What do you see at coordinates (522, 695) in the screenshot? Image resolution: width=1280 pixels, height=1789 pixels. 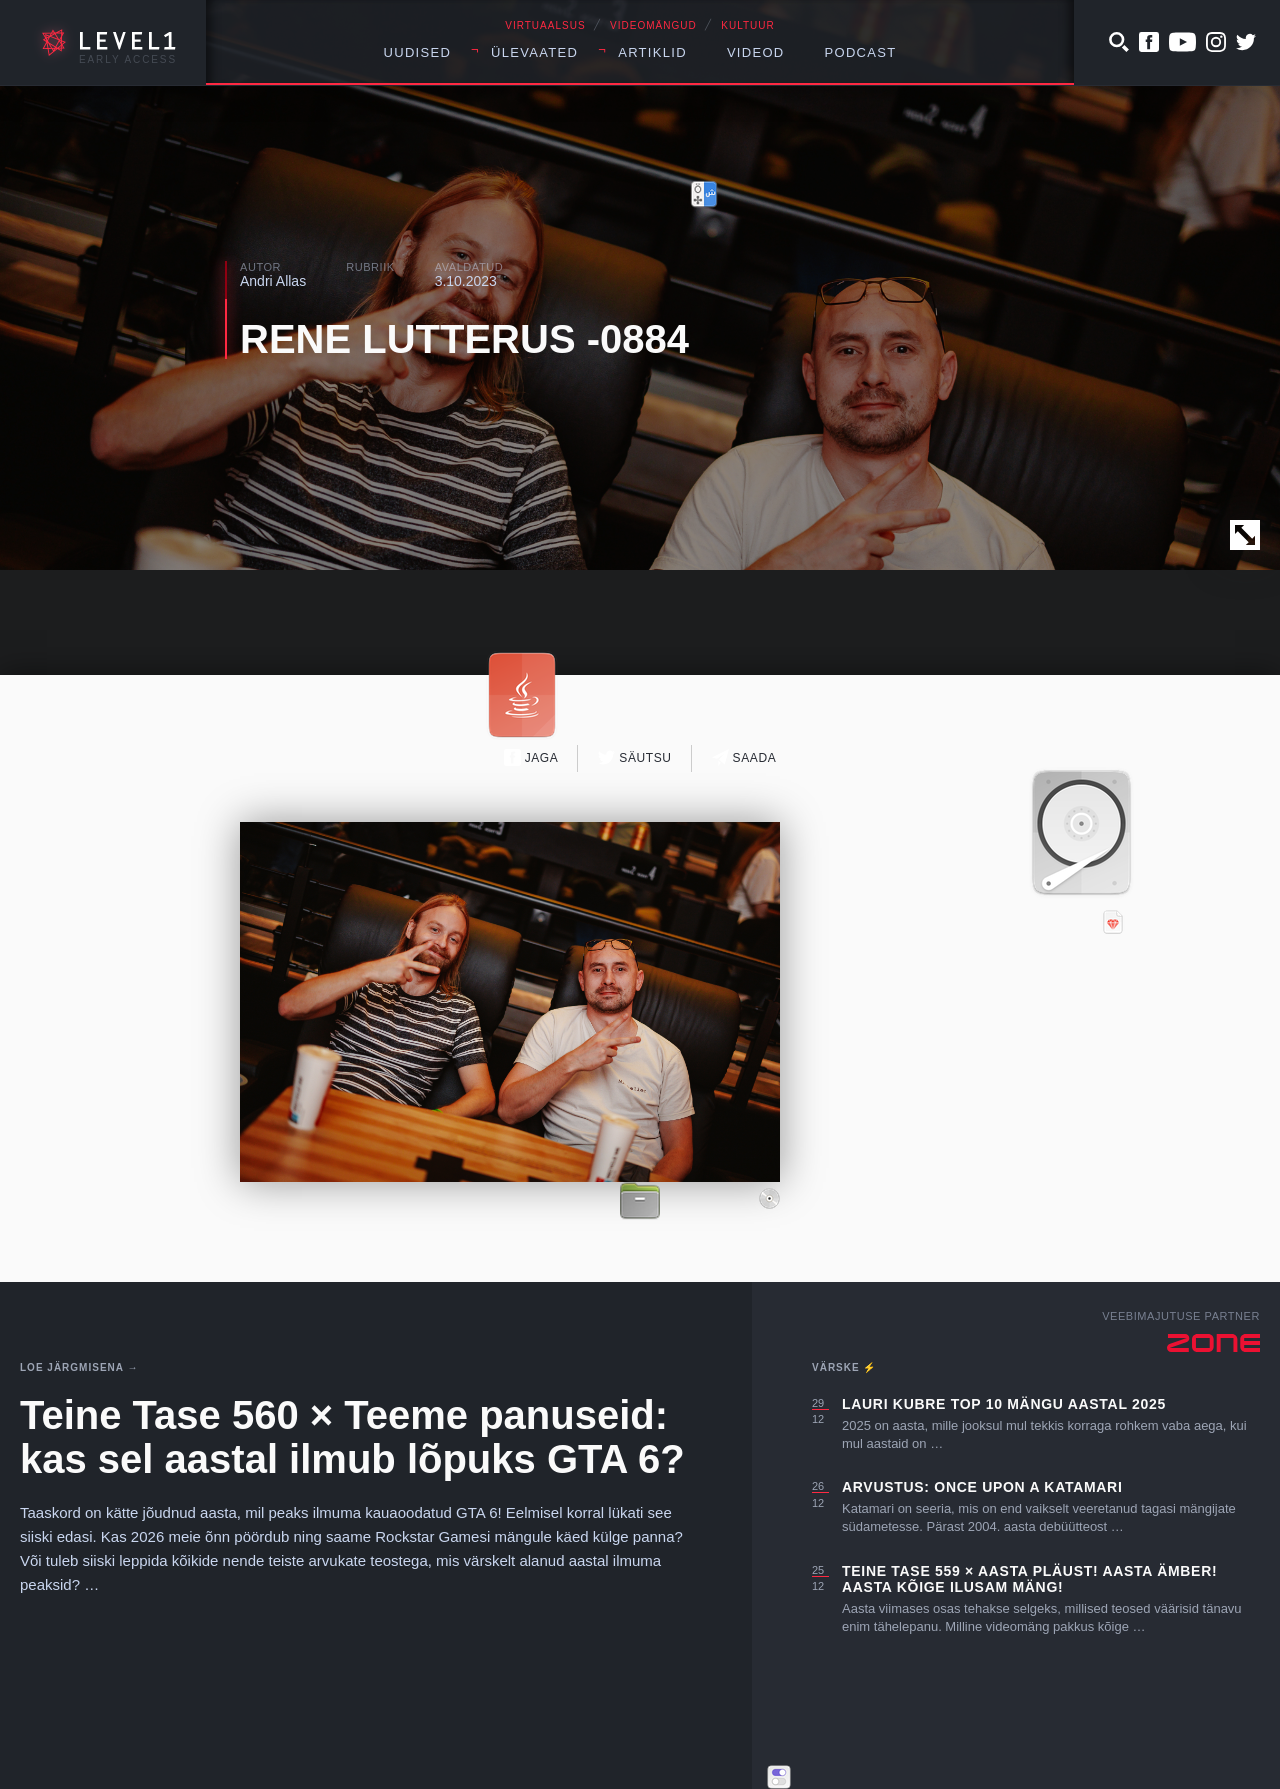 I see `indicates a java source code file` at bounding box center [522, 695].